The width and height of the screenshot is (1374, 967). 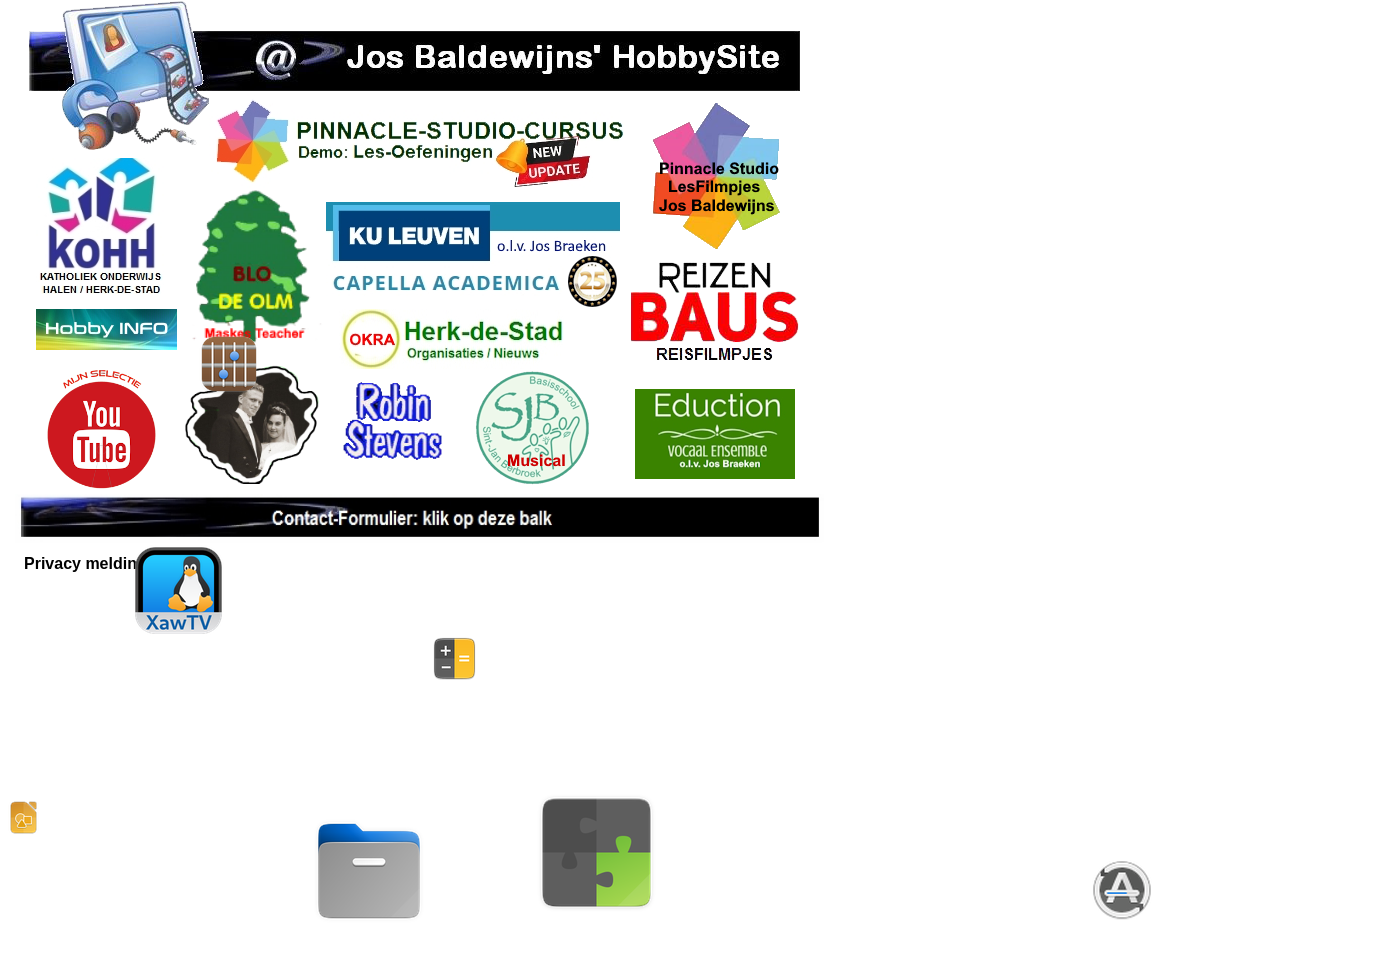 I want to click on open fretboard app for learning guitar chords, so click(x=229, y=364).